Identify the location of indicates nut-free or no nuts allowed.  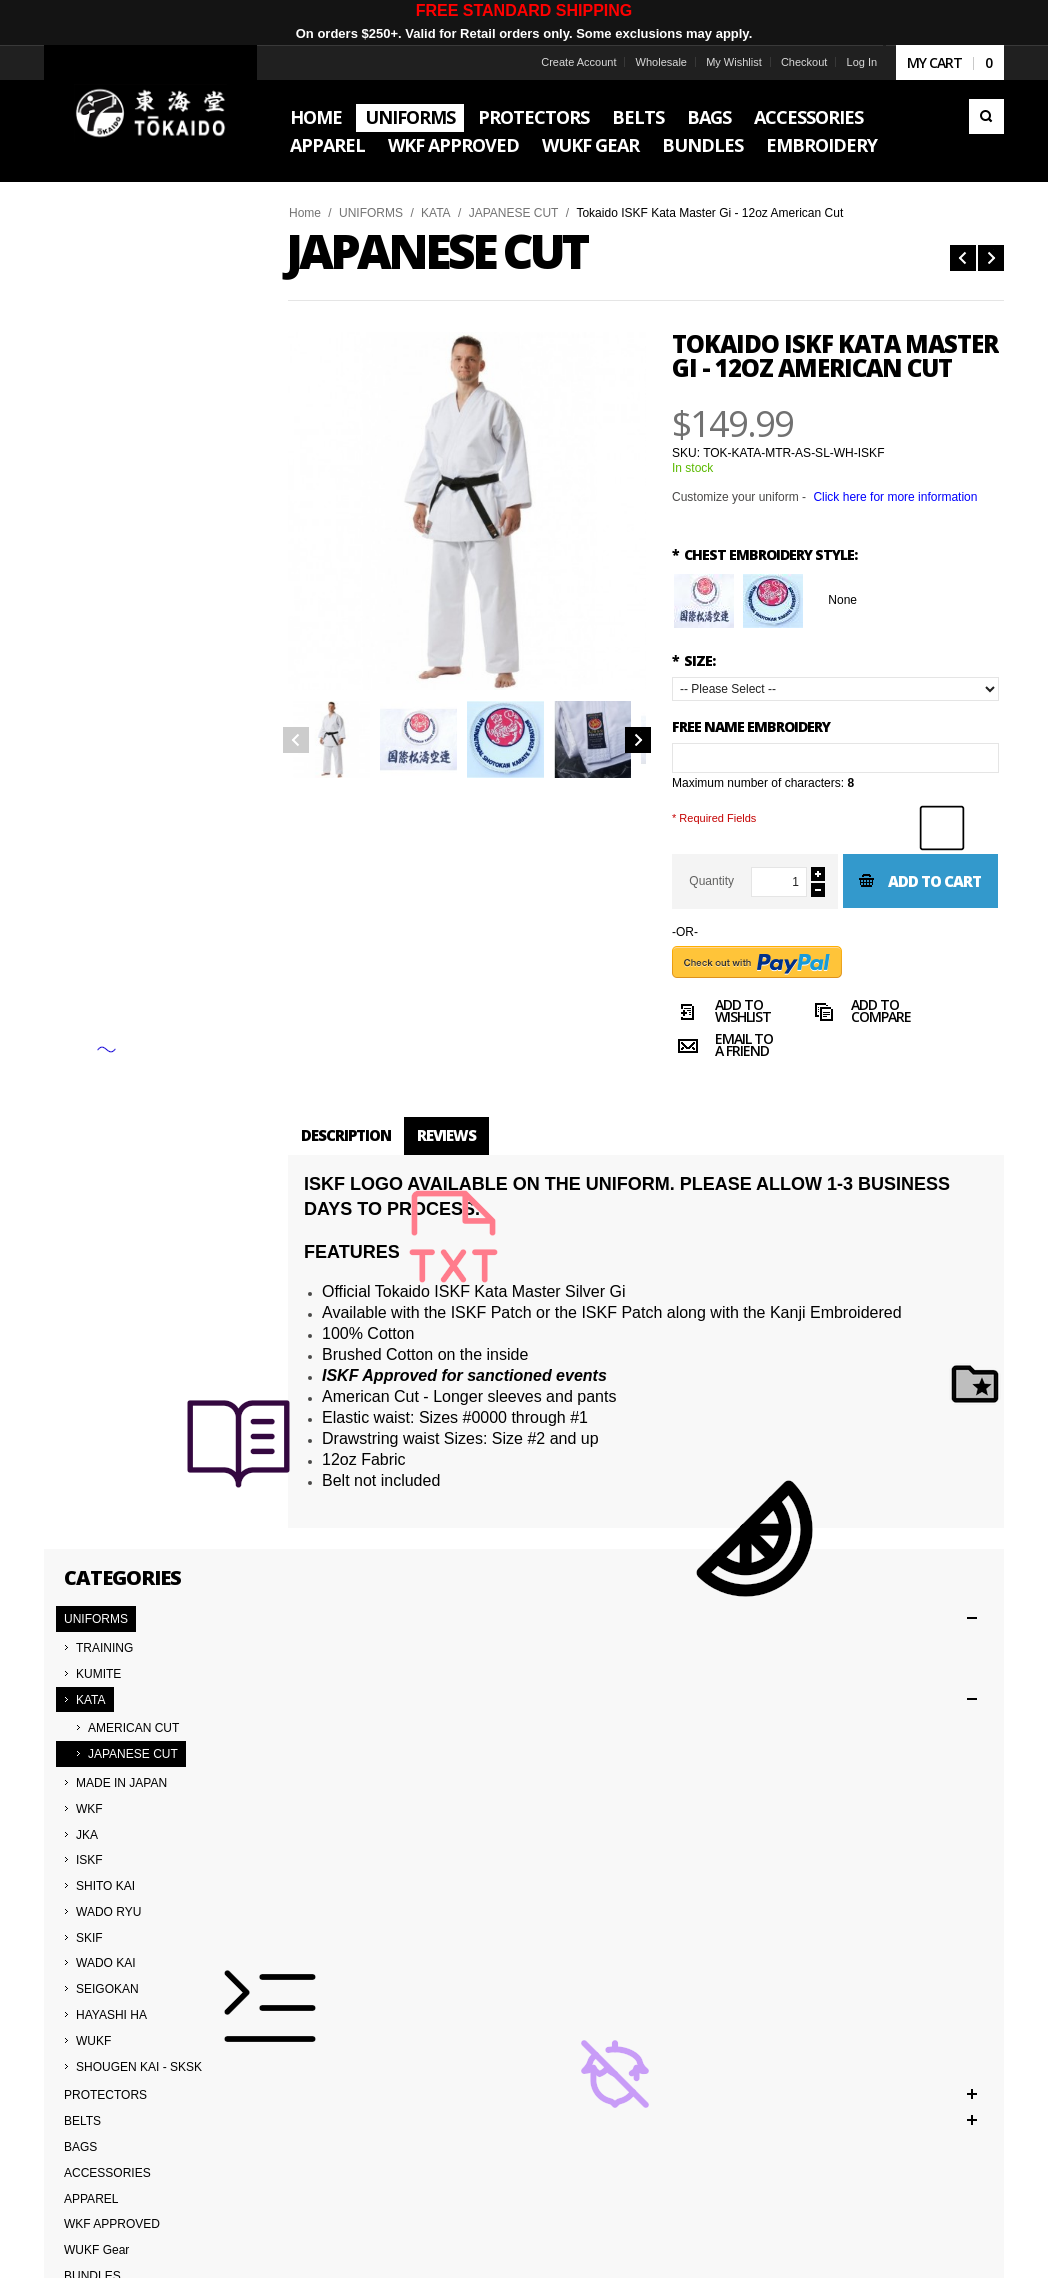
(615, 2074).